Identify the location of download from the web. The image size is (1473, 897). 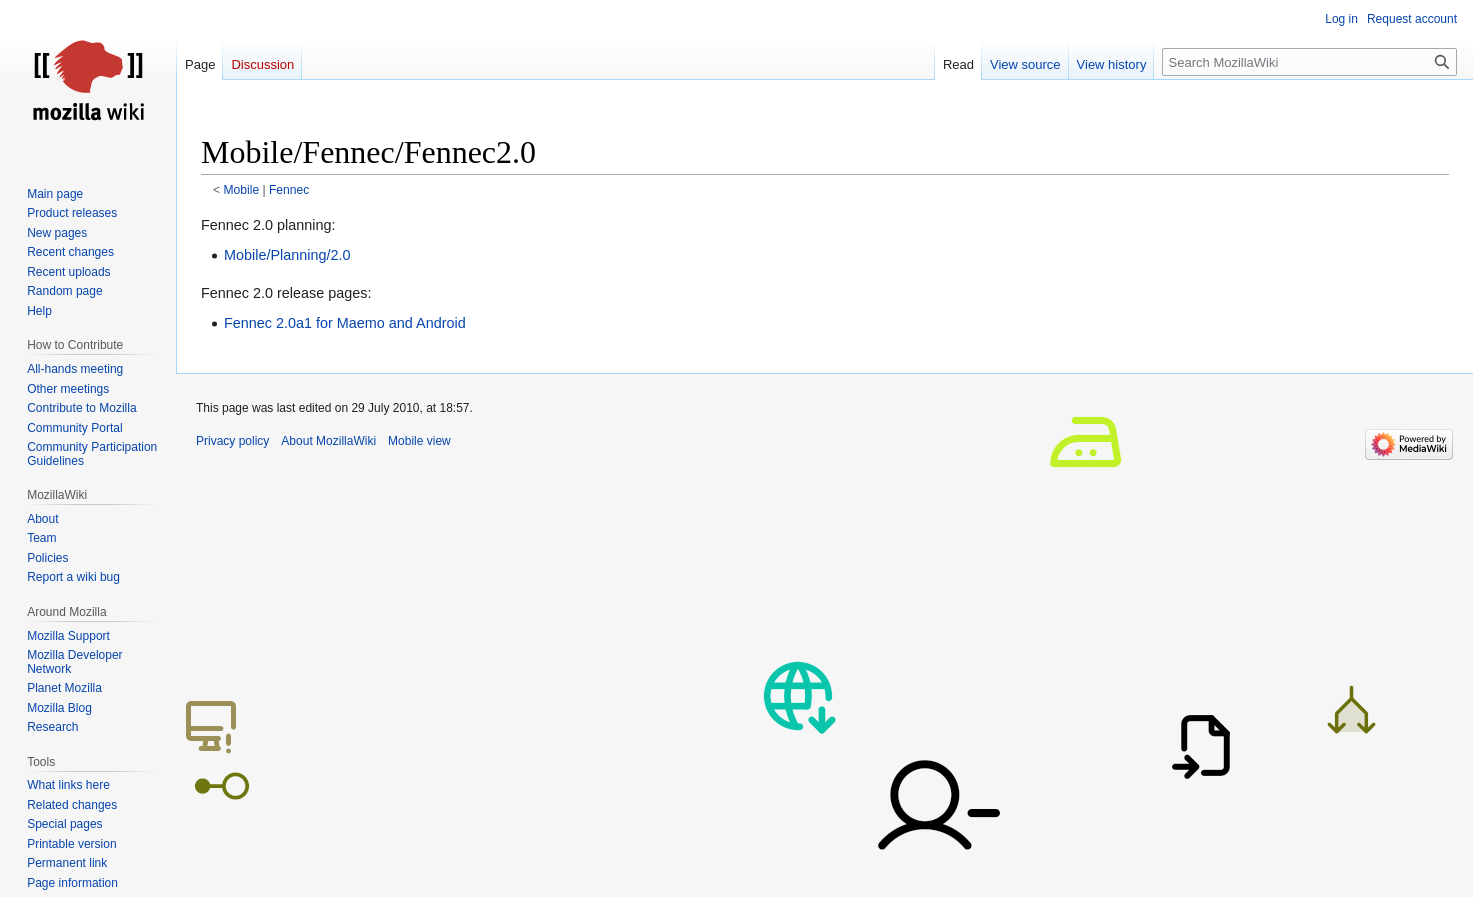
(798, 696).